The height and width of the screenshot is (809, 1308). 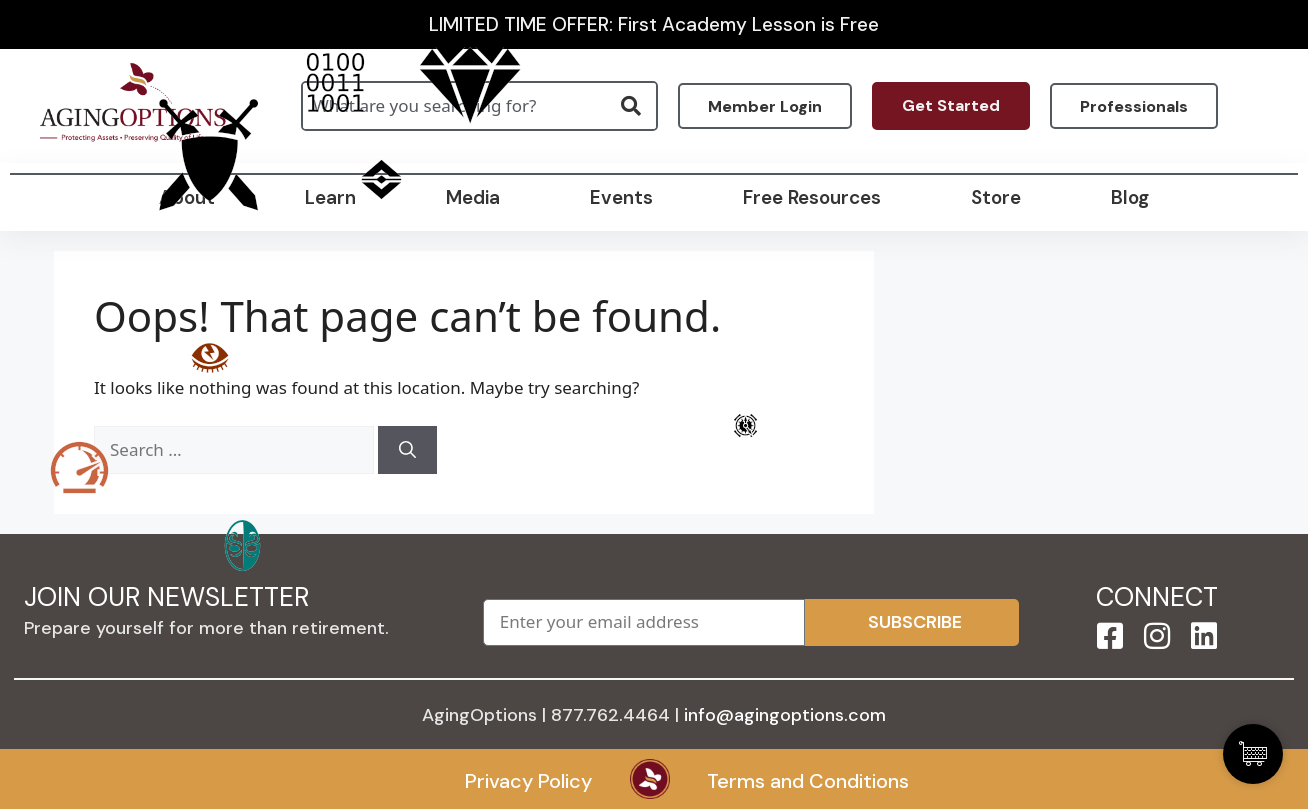 What do you see at coordinates (470, 81) in the screenshot?
I see `indicates premium or diamond-tier membership status` at bounding box center [470, 81].